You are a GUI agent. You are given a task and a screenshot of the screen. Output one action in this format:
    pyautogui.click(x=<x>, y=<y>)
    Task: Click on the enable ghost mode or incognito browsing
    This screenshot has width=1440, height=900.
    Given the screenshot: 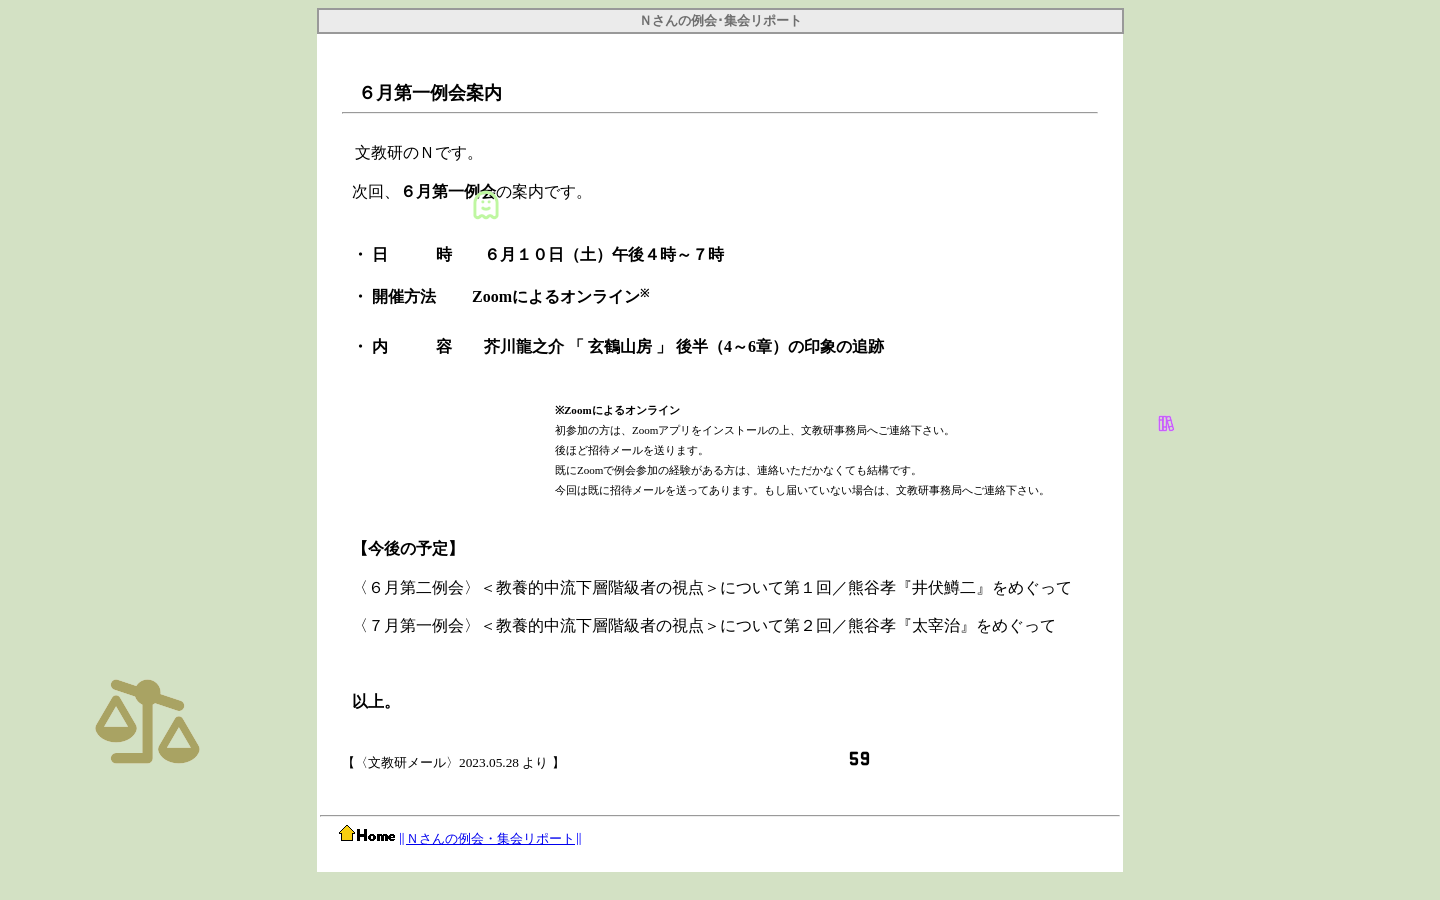 What is the action you would take?
    pyautogui.click(x=486, y=205)
    